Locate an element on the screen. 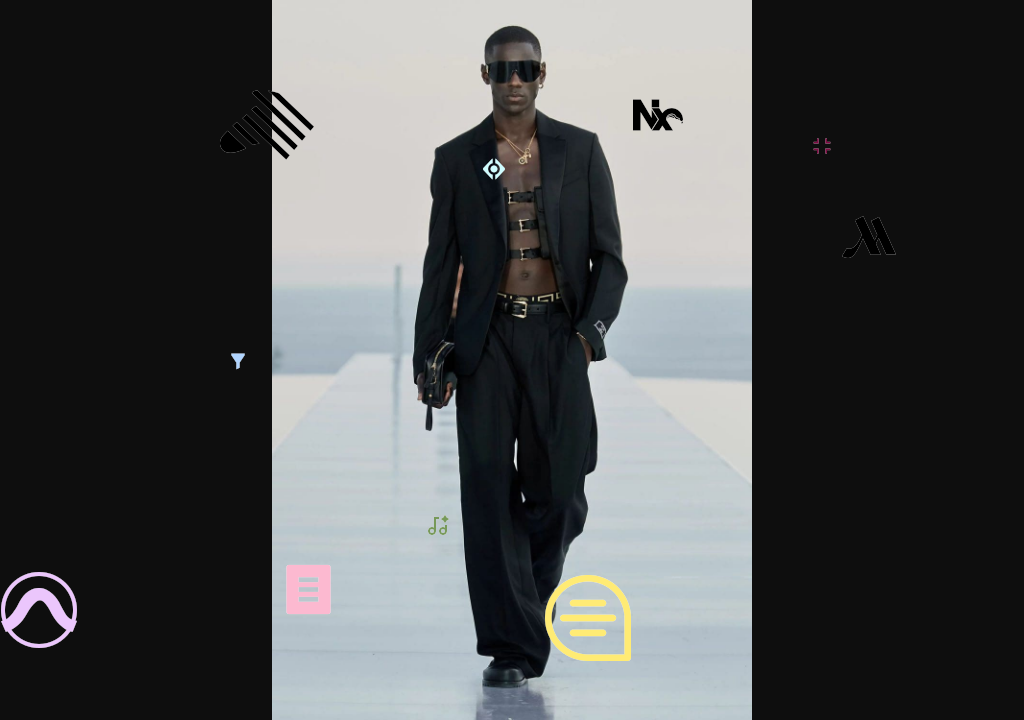  open quip collaborative documents app is located at coordinates (588, 618).